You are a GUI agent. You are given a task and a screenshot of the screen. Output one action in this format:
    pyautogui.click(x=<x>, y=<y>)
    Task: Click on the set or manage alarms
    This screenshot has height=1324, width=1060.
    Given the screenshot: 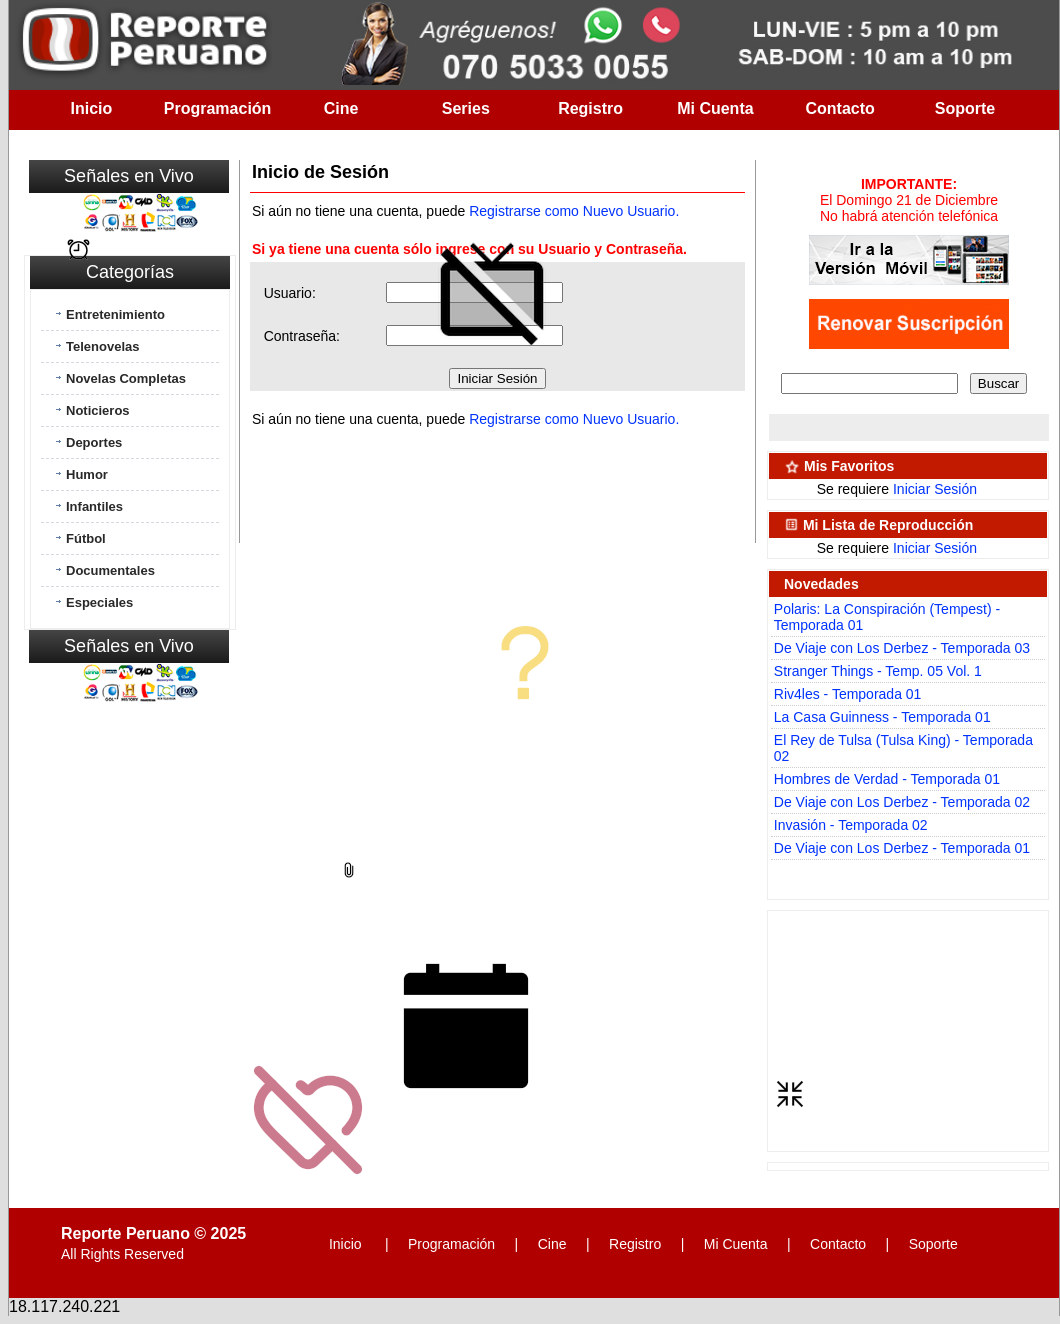 What is the action you would take?
    pyautogui.click(x=78, y=249)
    